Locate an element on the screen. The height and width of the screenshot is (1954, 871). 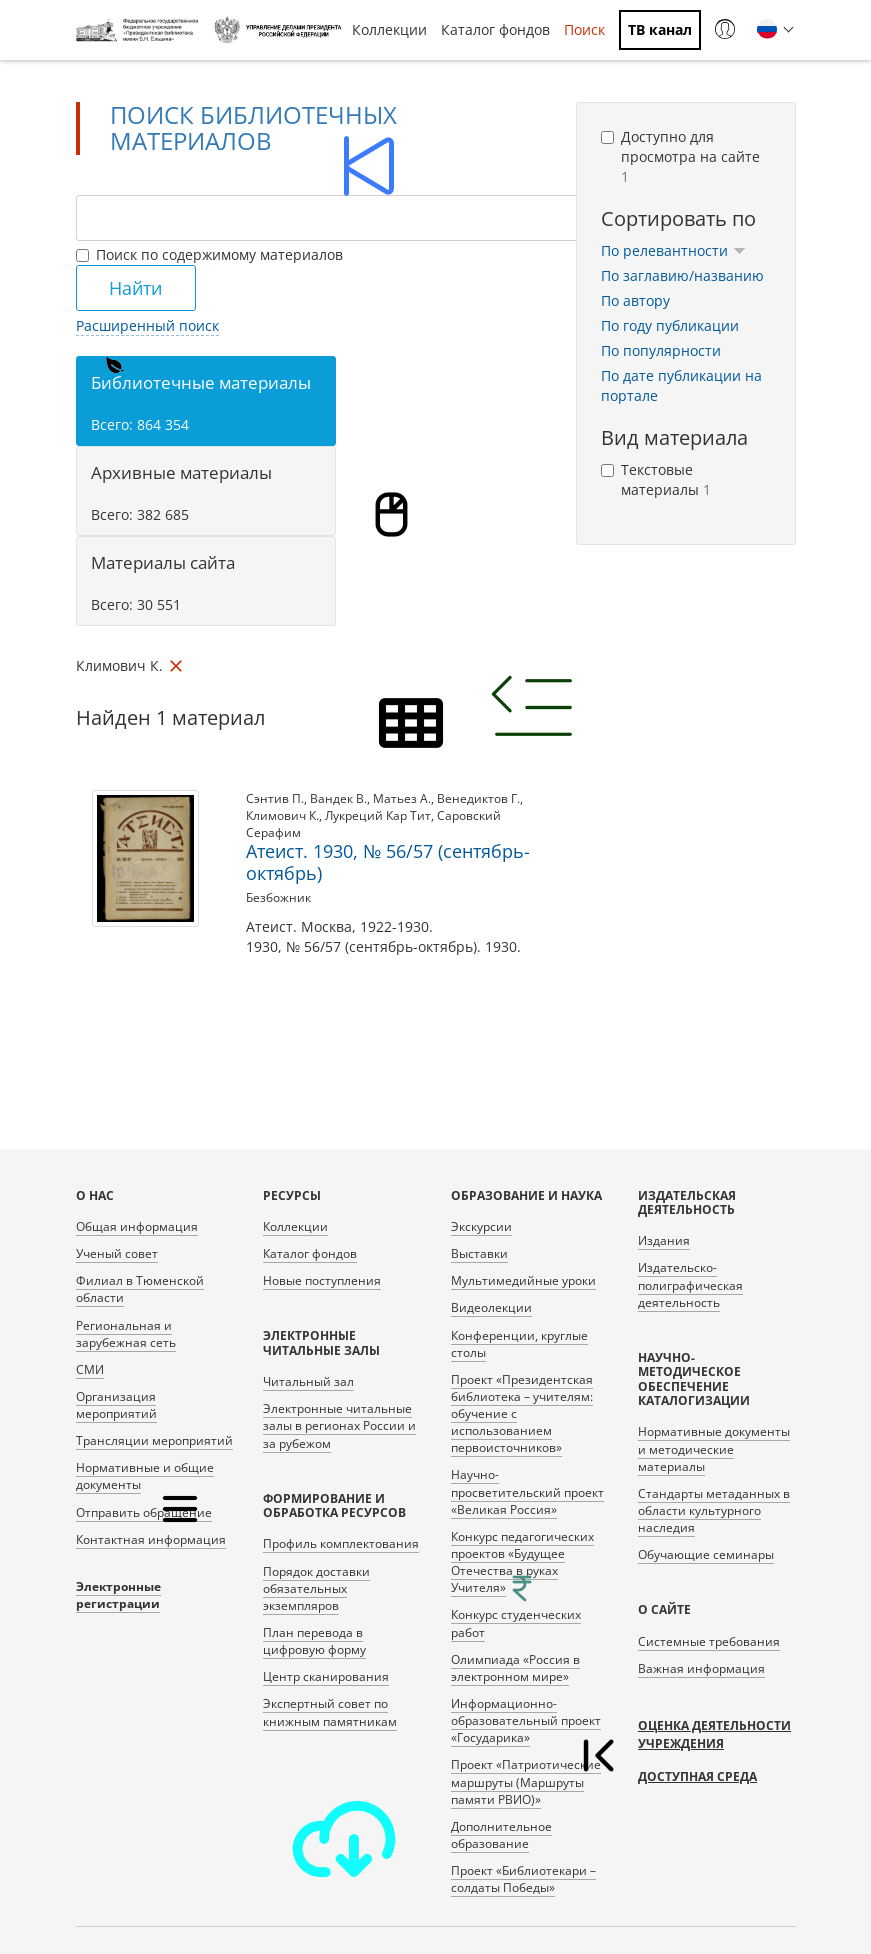
decrease text indentation is located at coordinates (533, 707).